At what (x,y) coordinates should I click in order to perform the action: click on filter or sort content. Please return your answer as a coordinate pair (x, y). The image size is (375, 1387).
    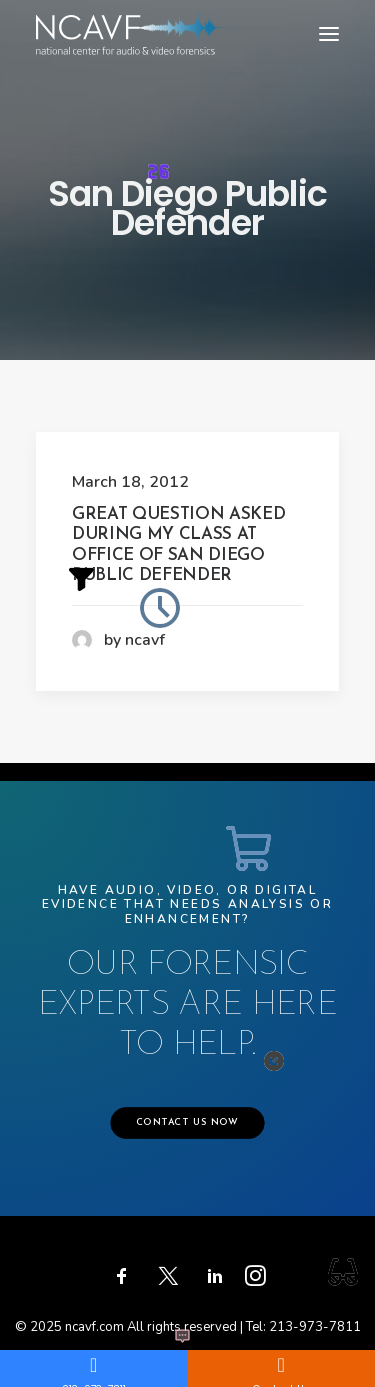
    Looking at the image, I should click on (81, 578).